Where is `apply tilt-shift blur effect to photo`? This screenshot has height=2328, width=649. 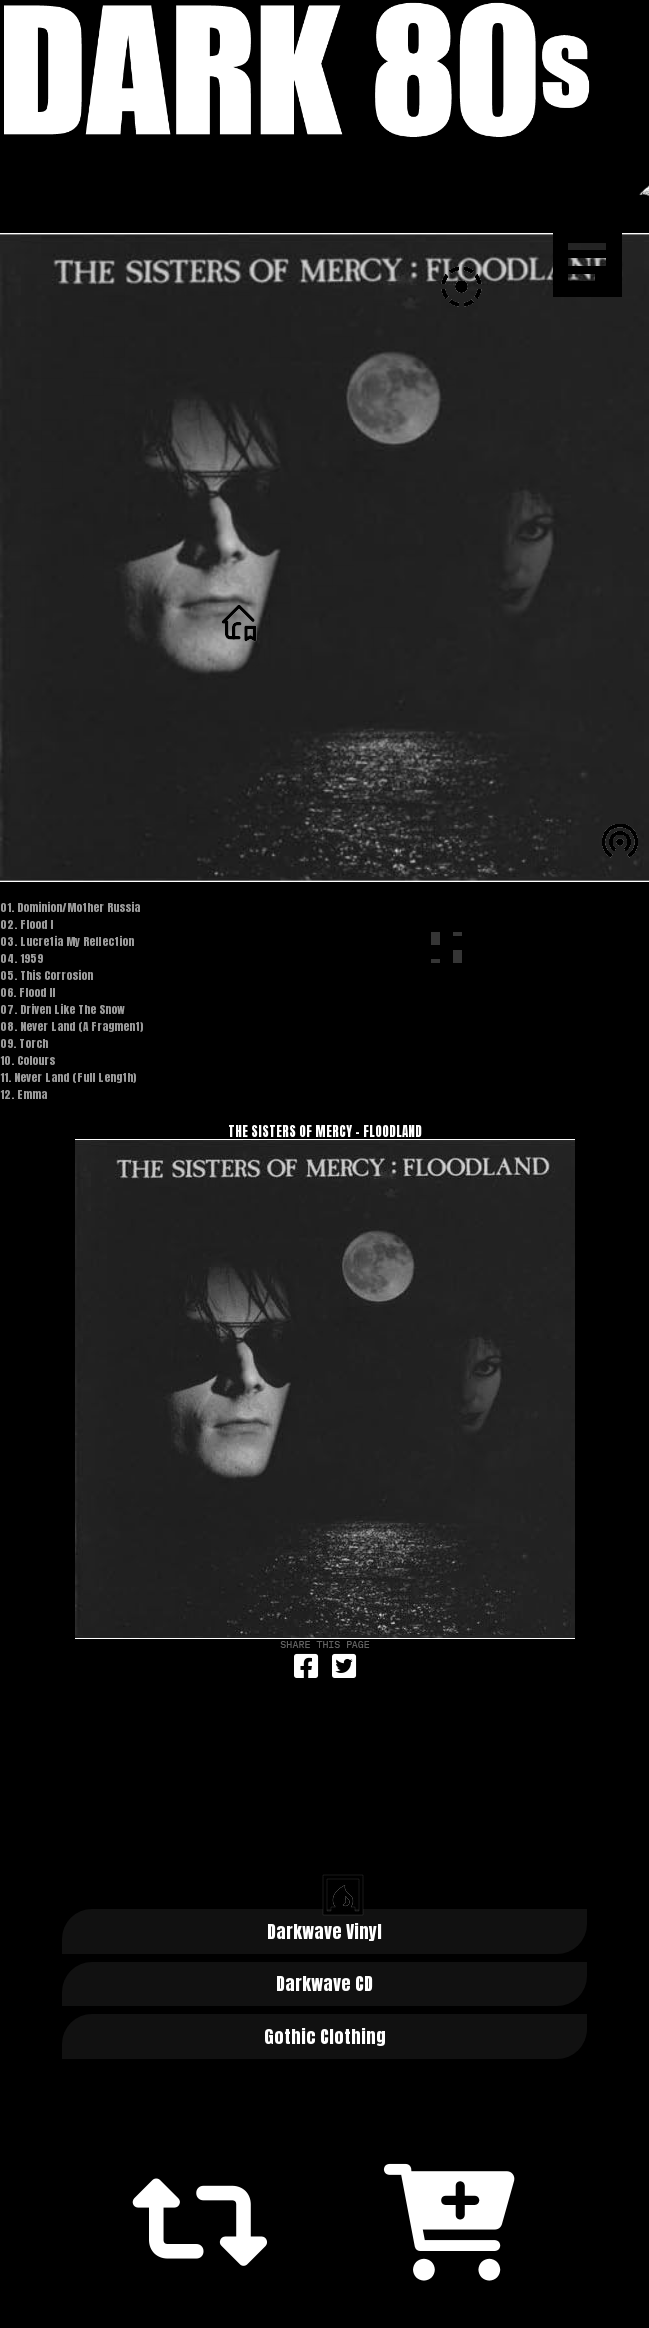
apply tilt-shift blur effect to photo is located at coordinates (461, 286).